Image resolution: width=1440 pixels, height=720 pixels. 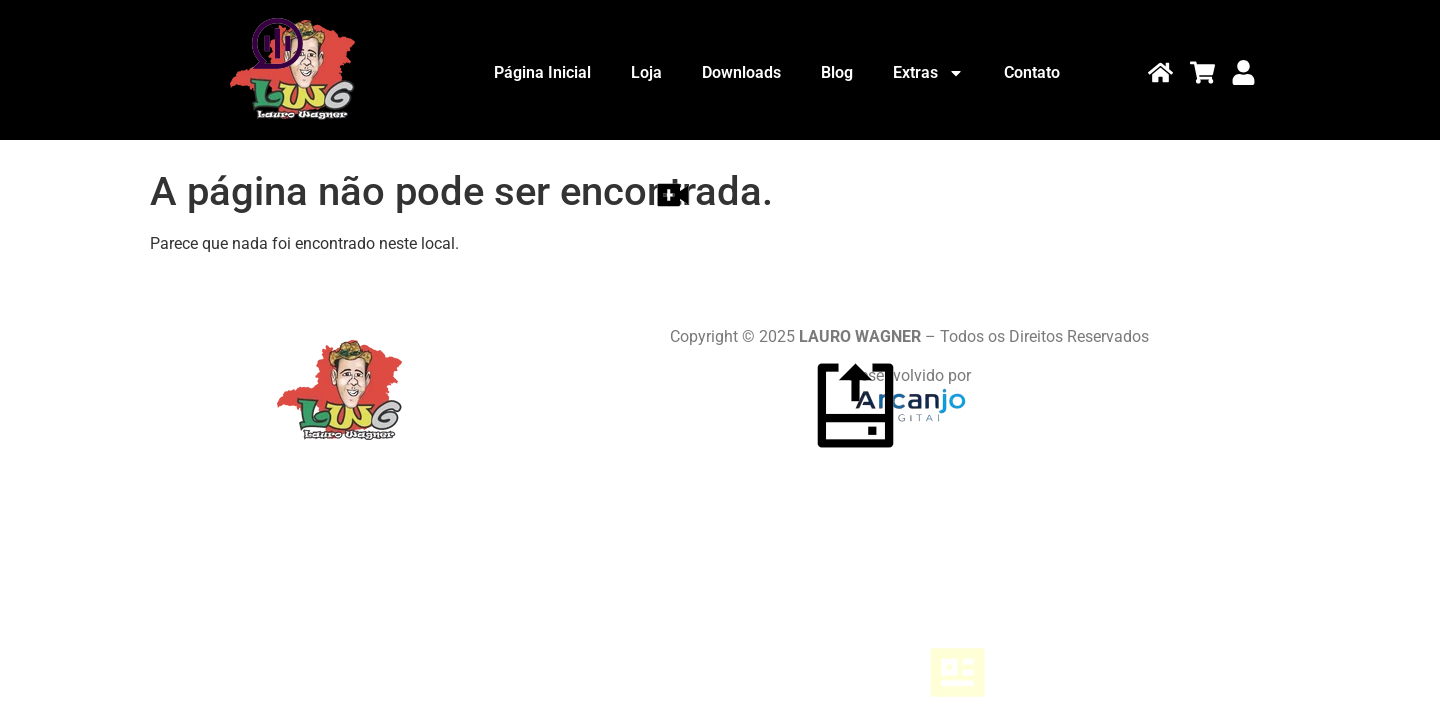 What do you see at coordinates (673, 195) in the screenshot?
I see `add a new video recording` at bounding box center [673, 195].